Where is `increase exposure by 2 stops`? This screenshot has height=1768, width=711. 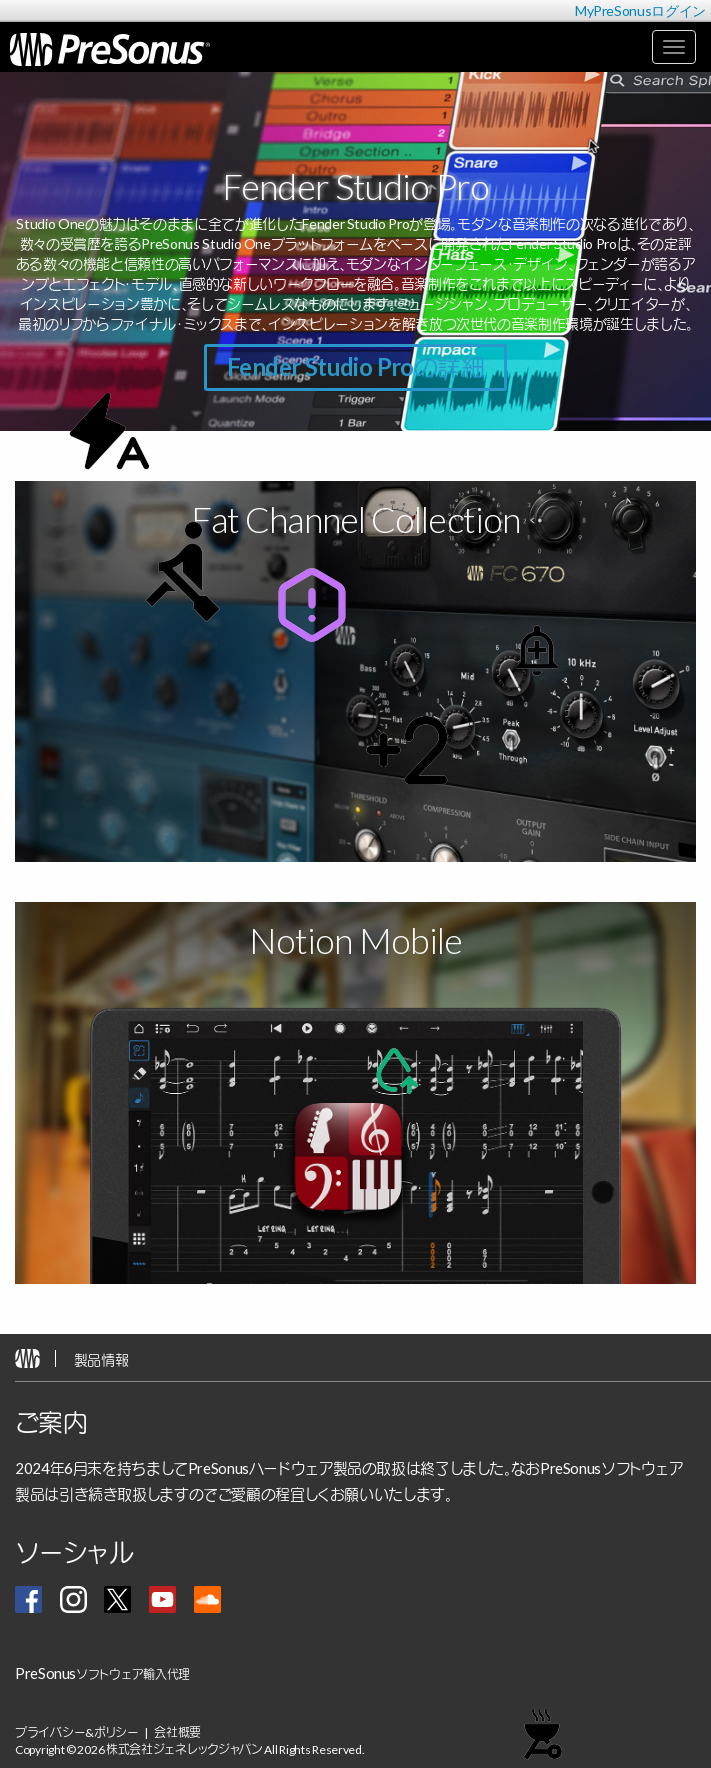 increase exposure by 2 stops is located at coordinates (409, 750).